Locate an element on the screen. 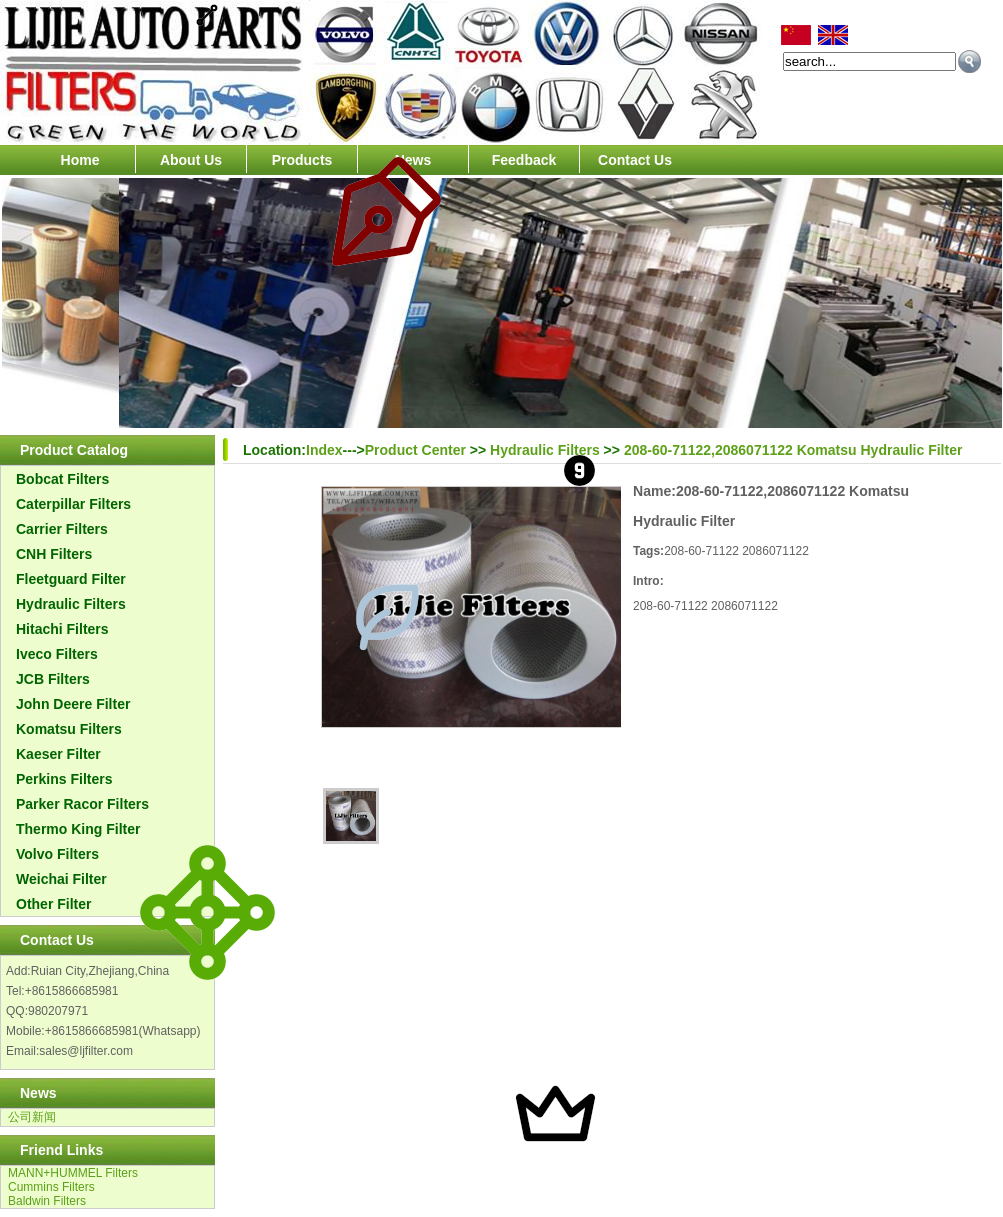 The height and width of the screenshot is (1217, 1003). view star-ring network topology is located at coordinates (207, 912).